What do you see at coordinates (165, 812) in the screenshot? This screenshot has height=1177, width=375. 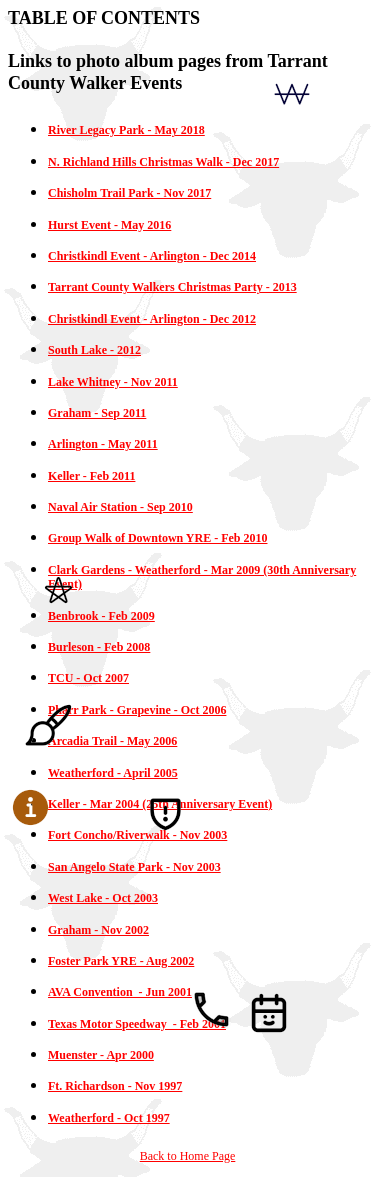 I see `security warning or alert detected` at bounding box center [165, 812].